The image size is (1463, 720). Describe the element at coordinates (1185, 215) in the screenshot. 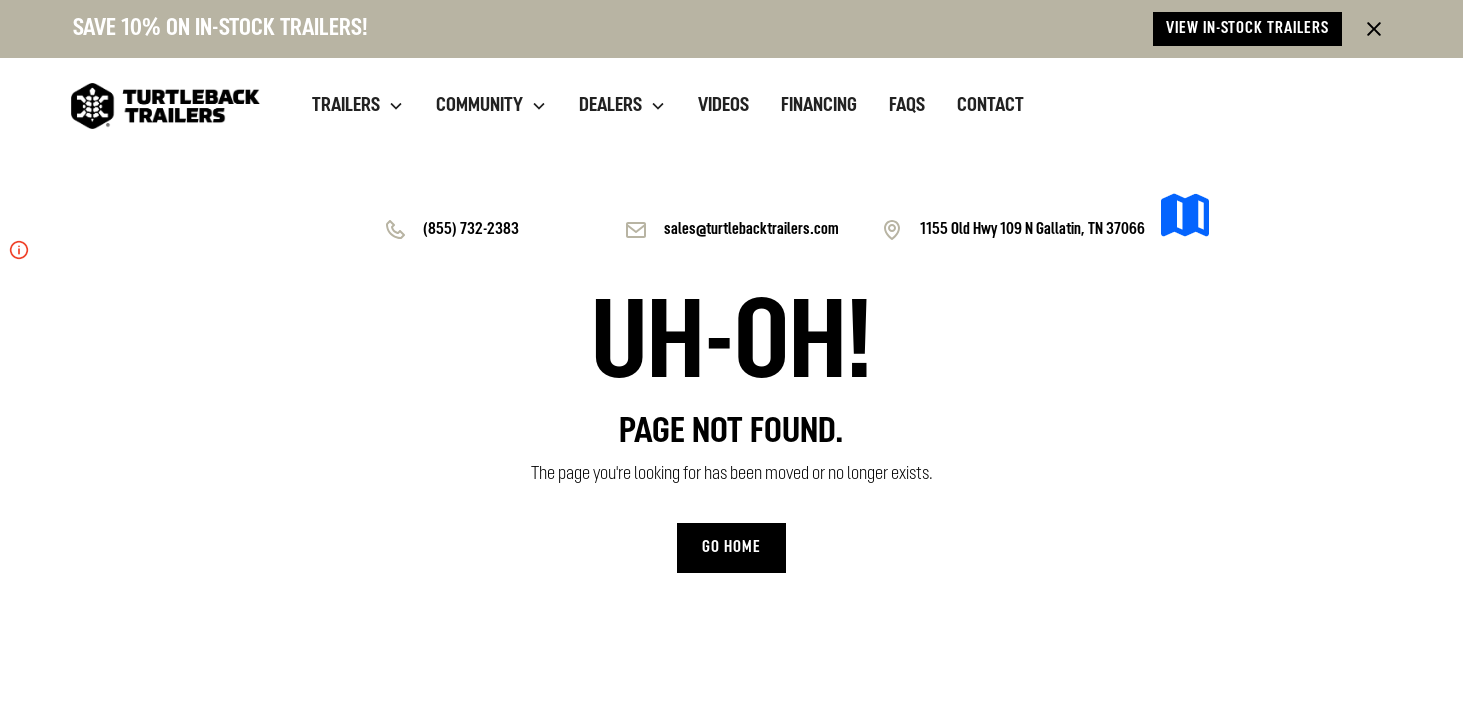

I see `open map view` at that location.